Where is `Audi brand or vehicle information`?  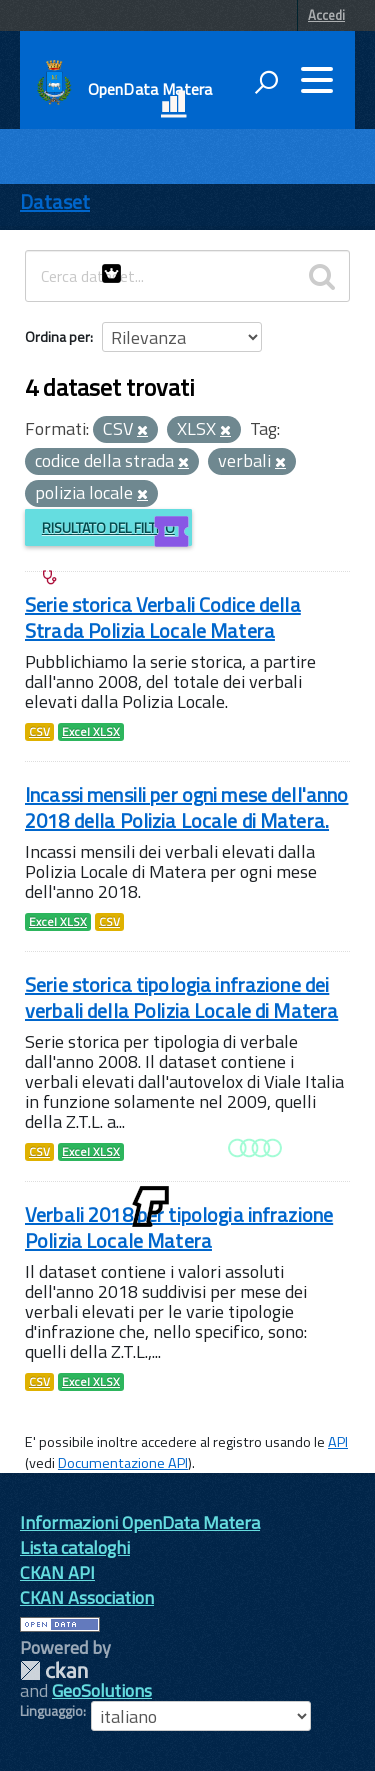
Audi brand or vehicle information is located at coordinates (255, 1148).